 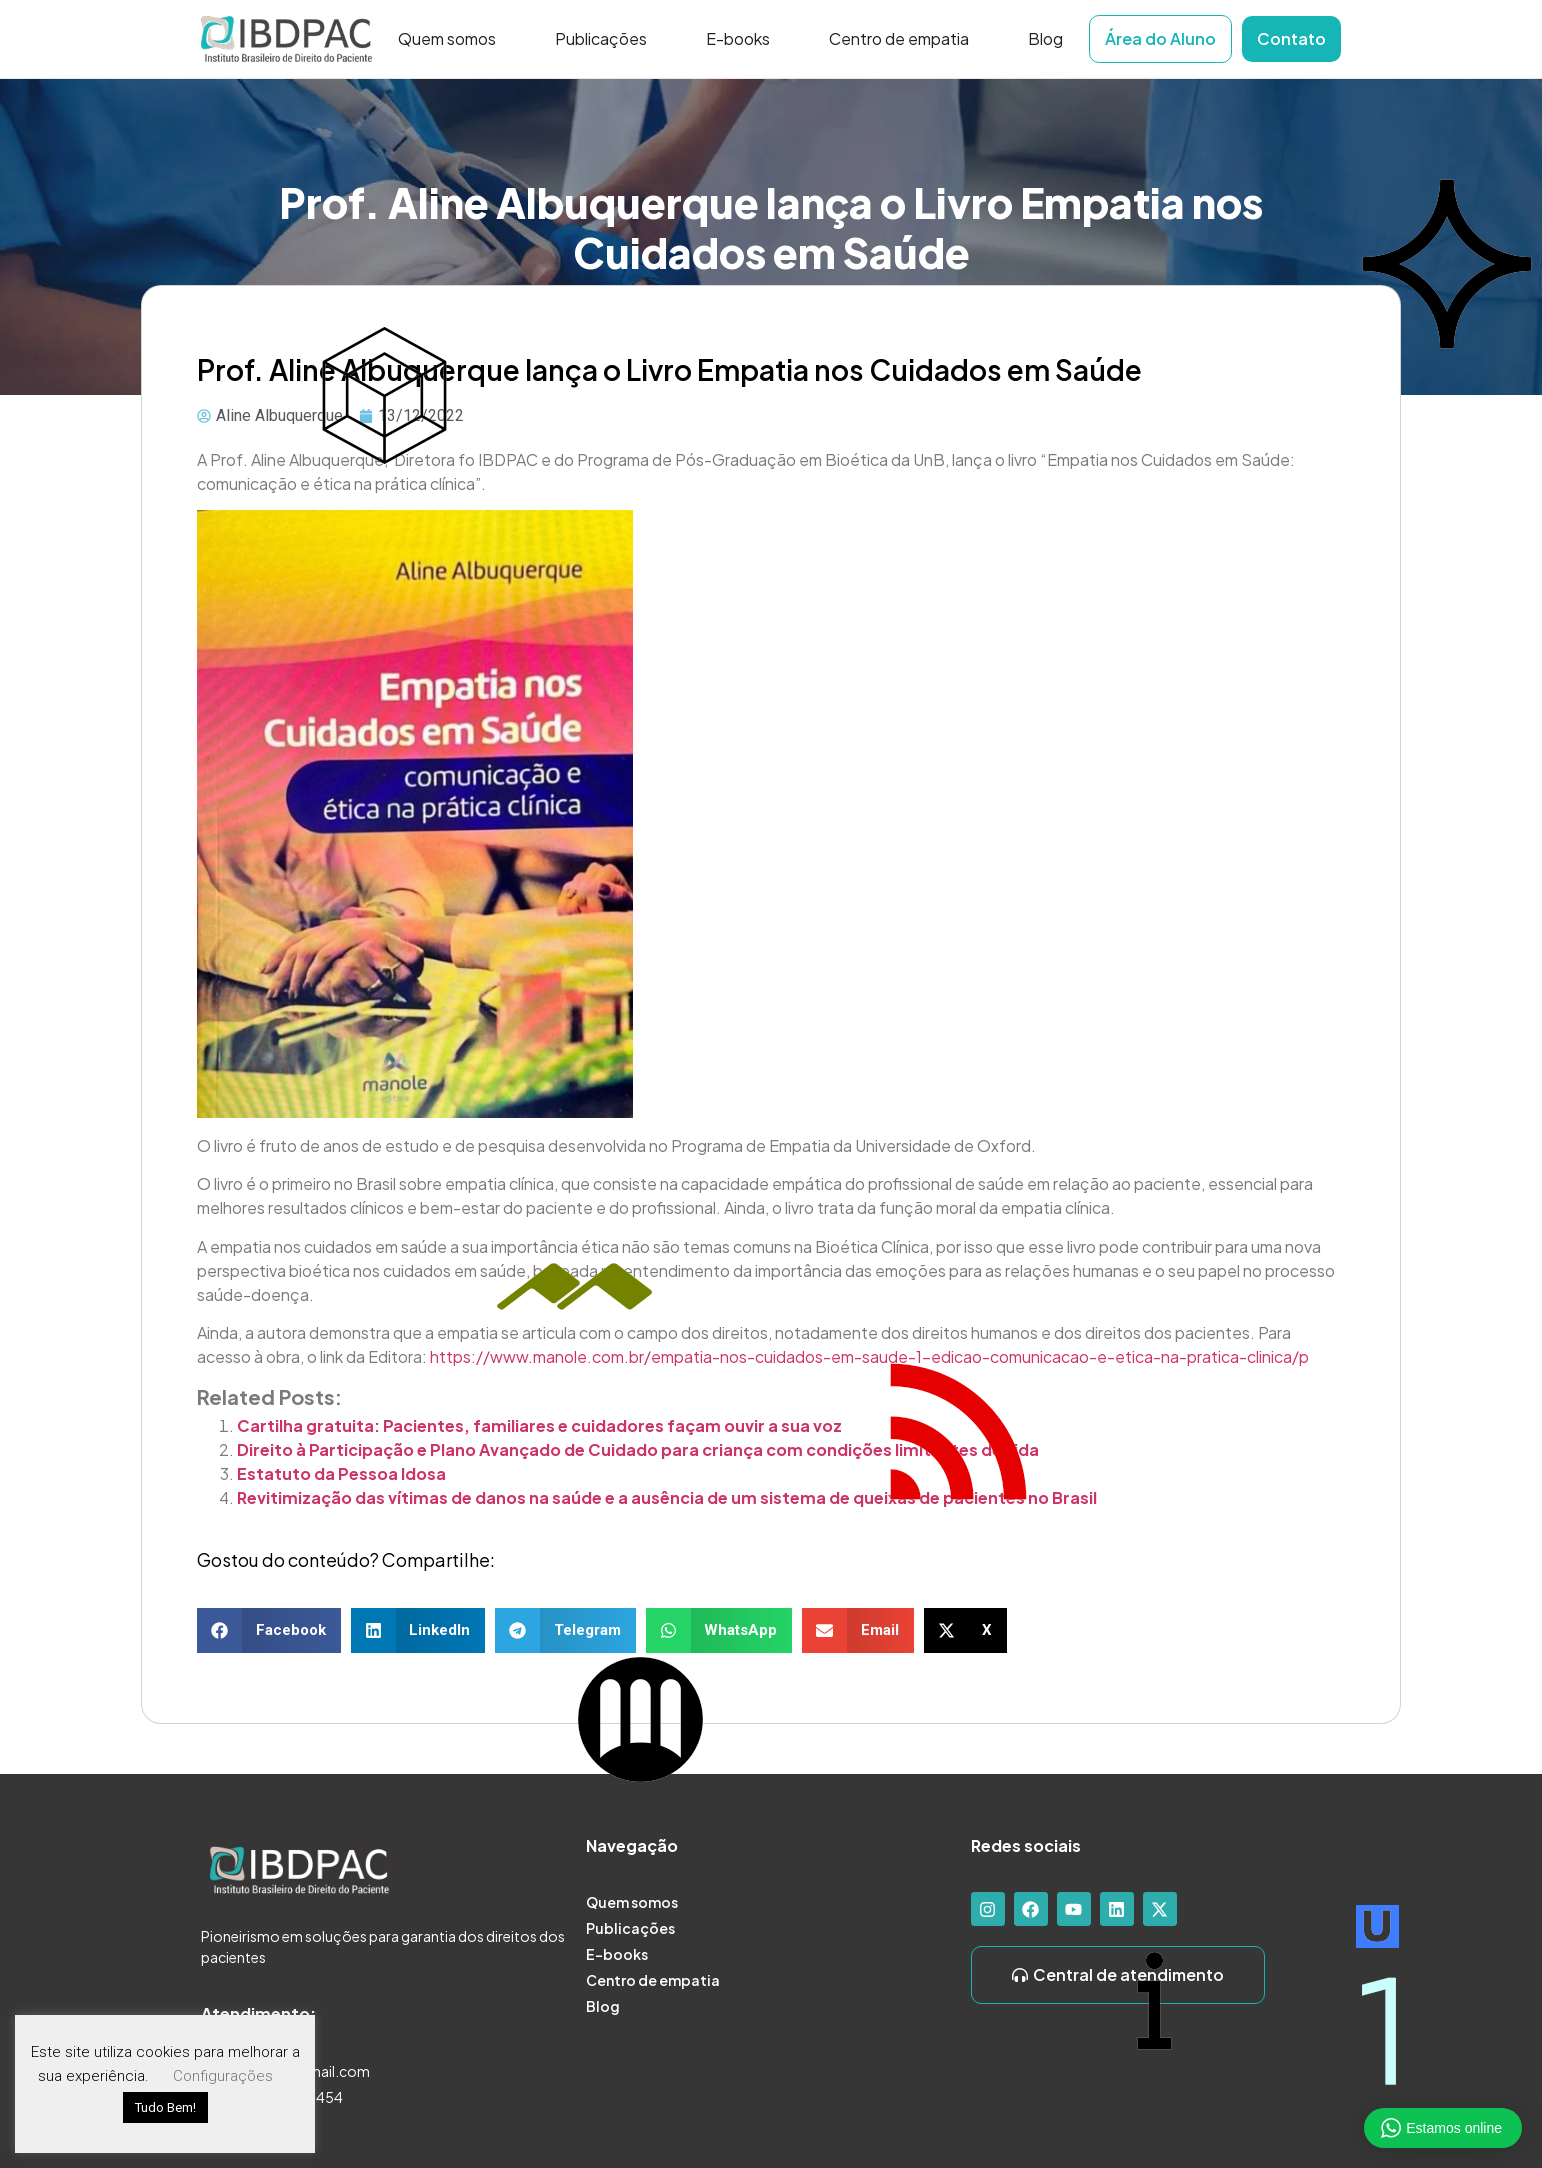 What do you see at coordinates (1154, 2003) in the screenshot?
I see `view more information about this item` at bounding box center [1154, 2003].